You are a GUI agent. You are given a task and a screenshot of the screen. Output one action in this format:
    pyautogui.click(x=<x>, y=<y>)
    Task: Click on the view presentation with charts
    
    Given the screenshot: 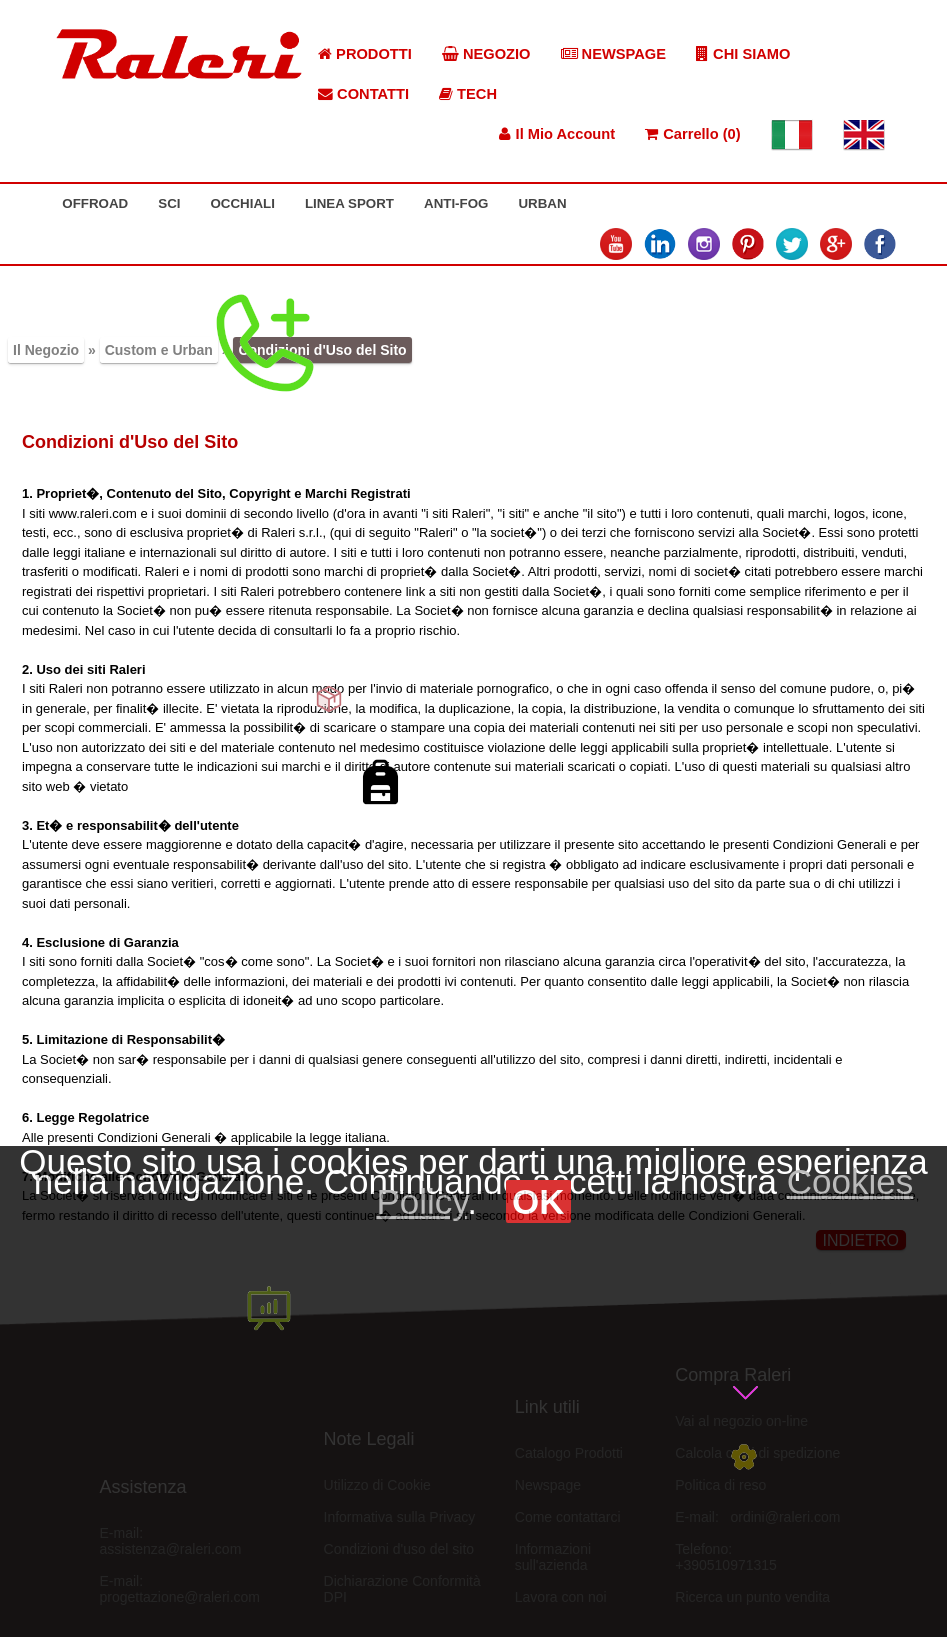 What is the action you would take?
    pyautogui.click(x=269, y=1309)
    